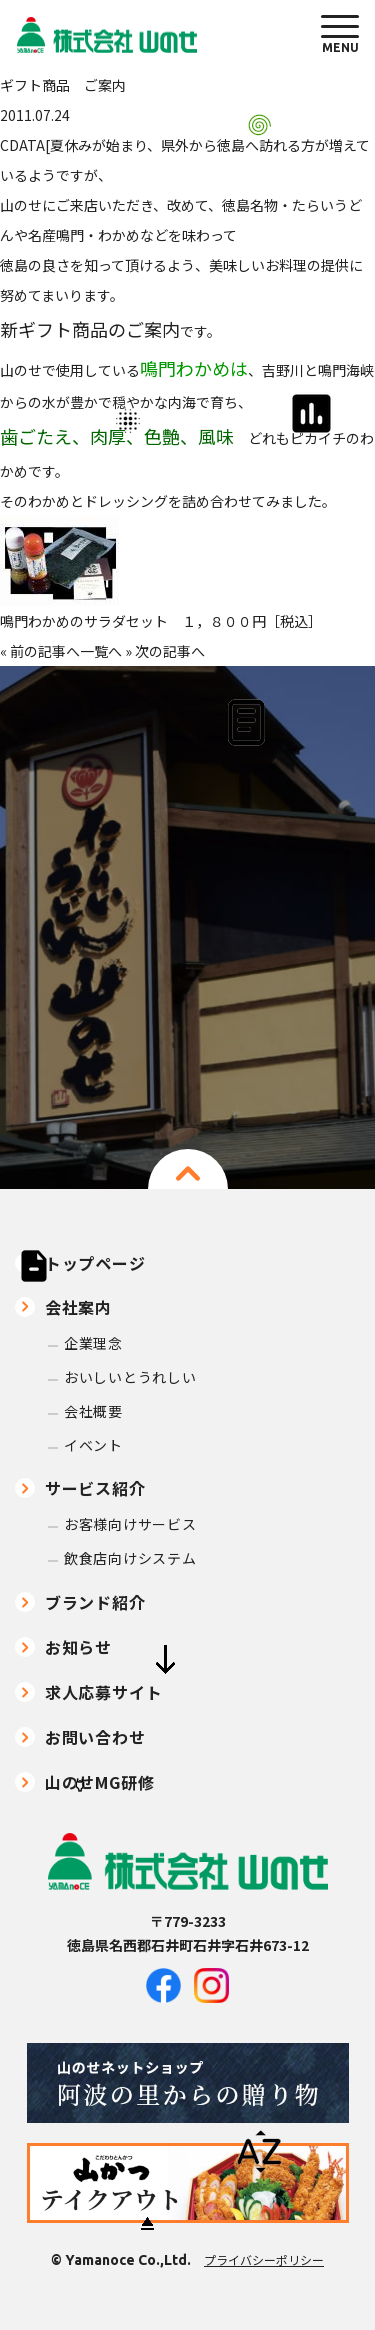 The width and height of the screenshot is (375, 2330). I want to click on eject removable media or disc, so click(147, 2223).